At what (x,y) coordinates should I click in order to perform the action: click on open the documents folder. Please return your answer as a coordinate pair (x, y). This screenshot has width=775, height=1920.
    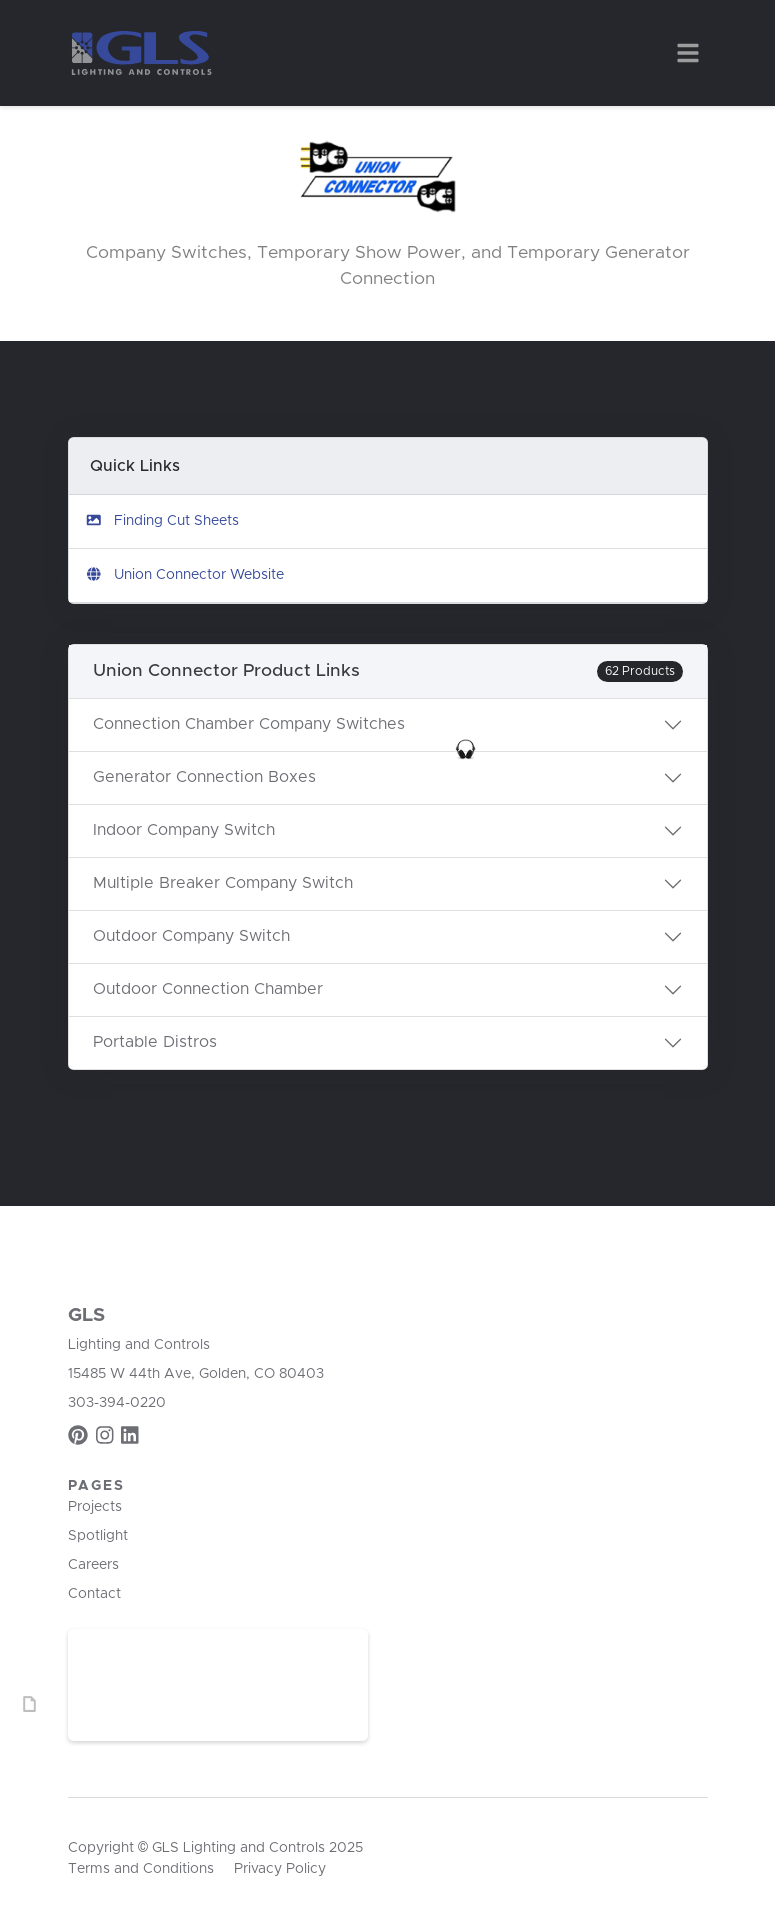
    Looking at the image, I should click on (29, 1703).